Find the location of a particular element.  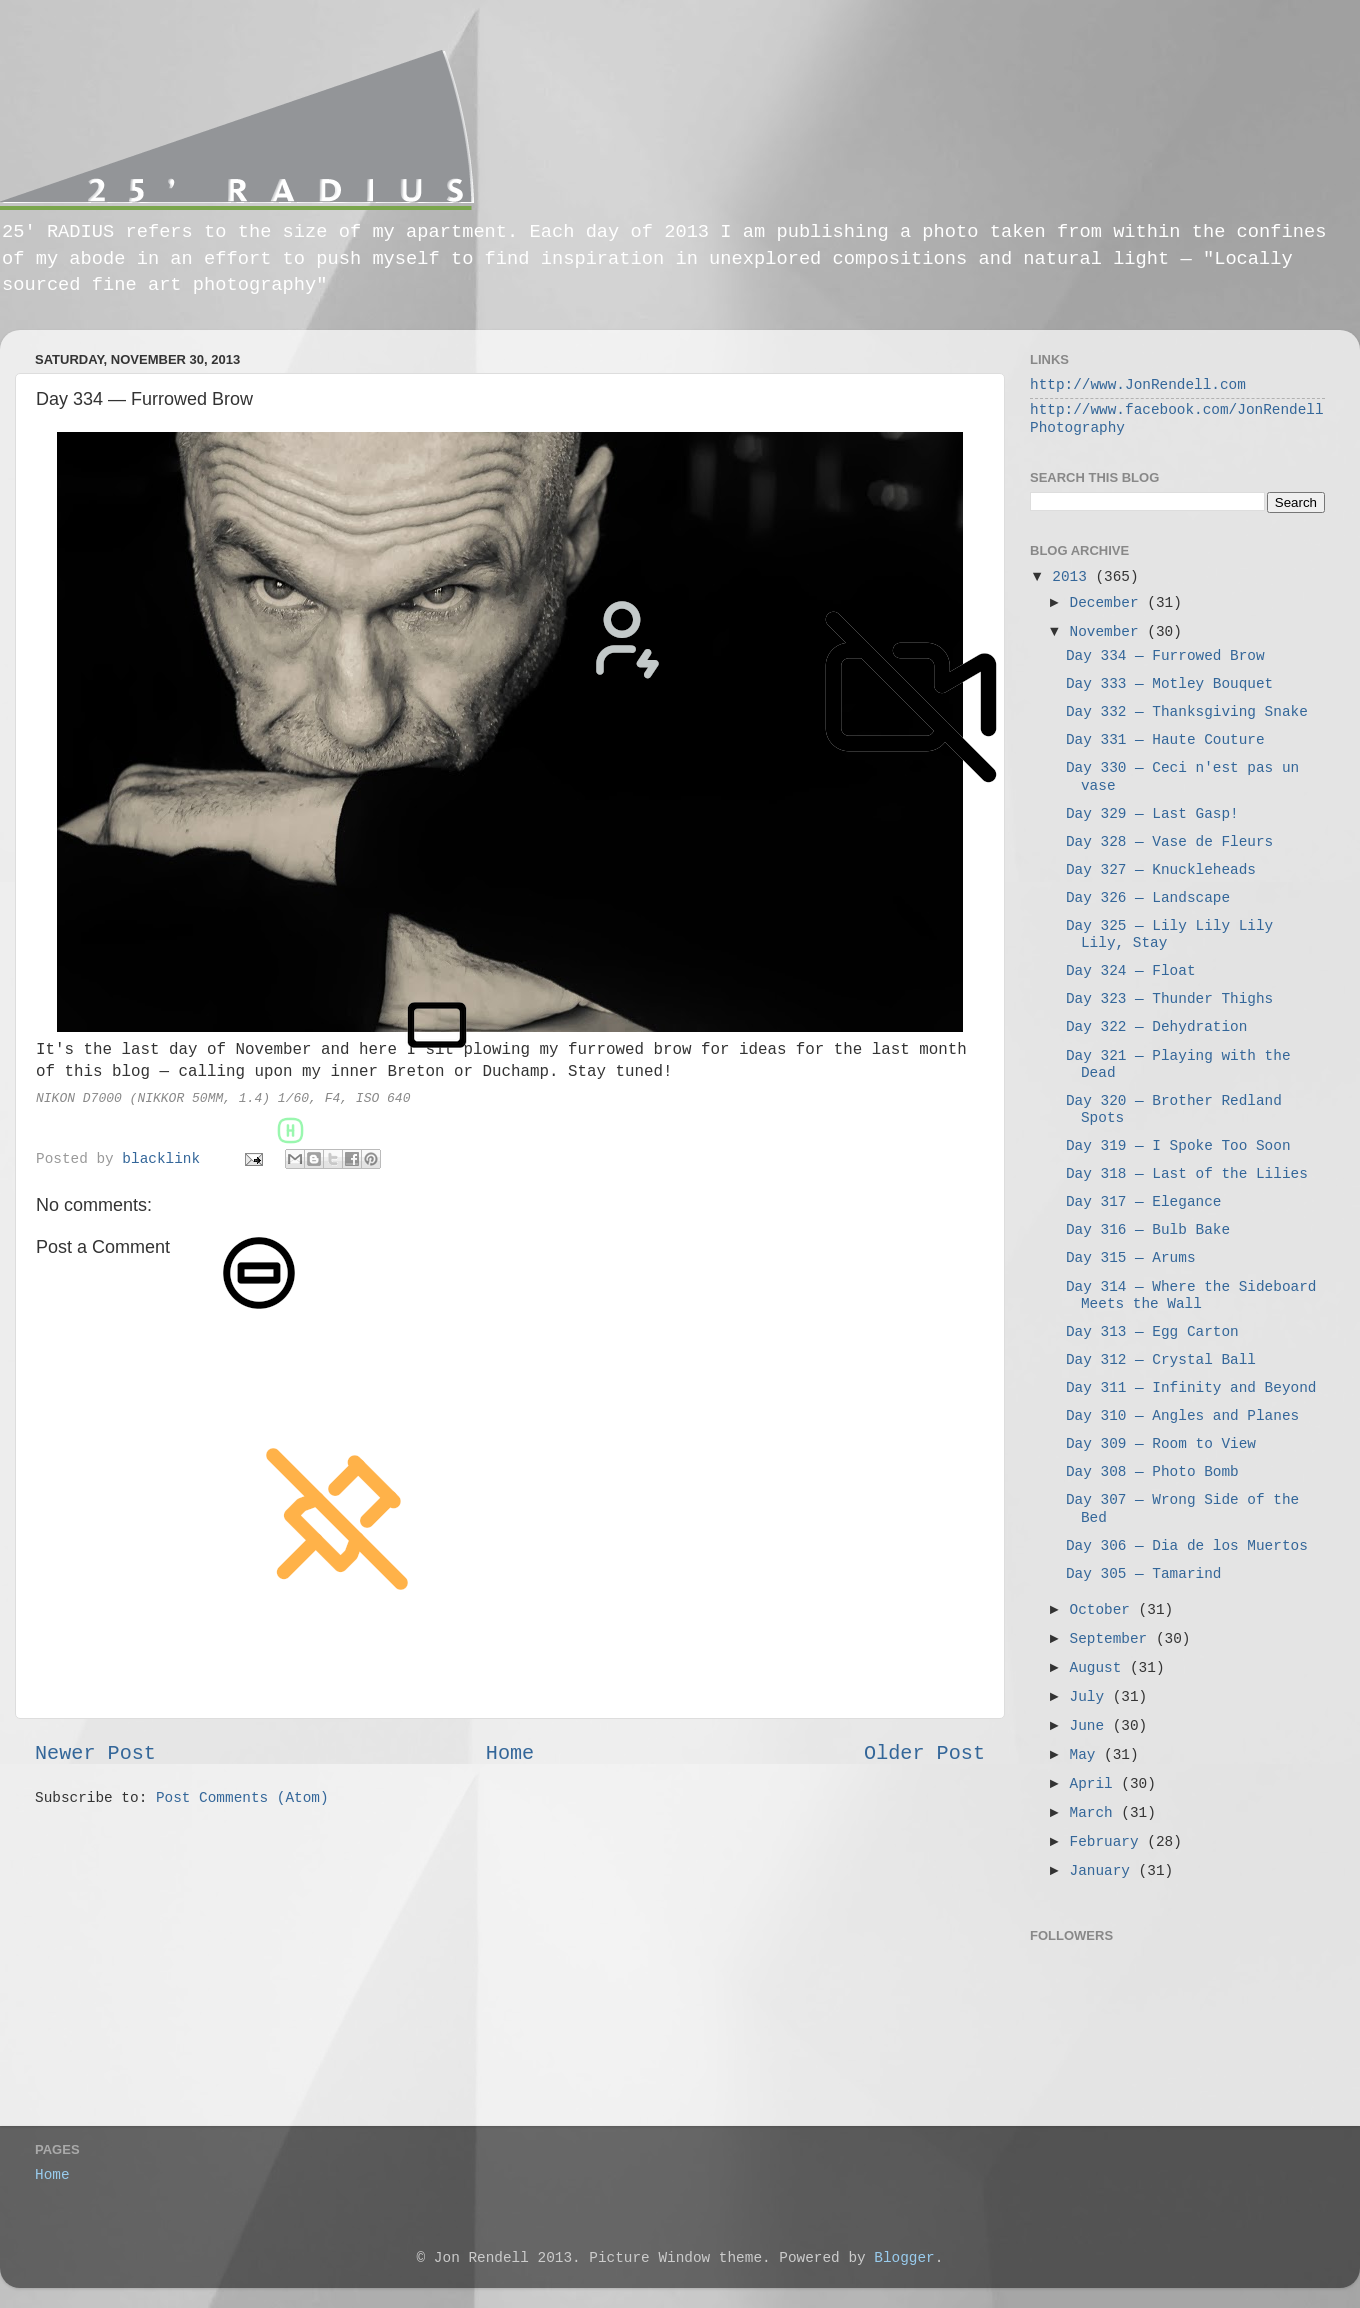

unpin this item is located at coordinates (337, 1519).